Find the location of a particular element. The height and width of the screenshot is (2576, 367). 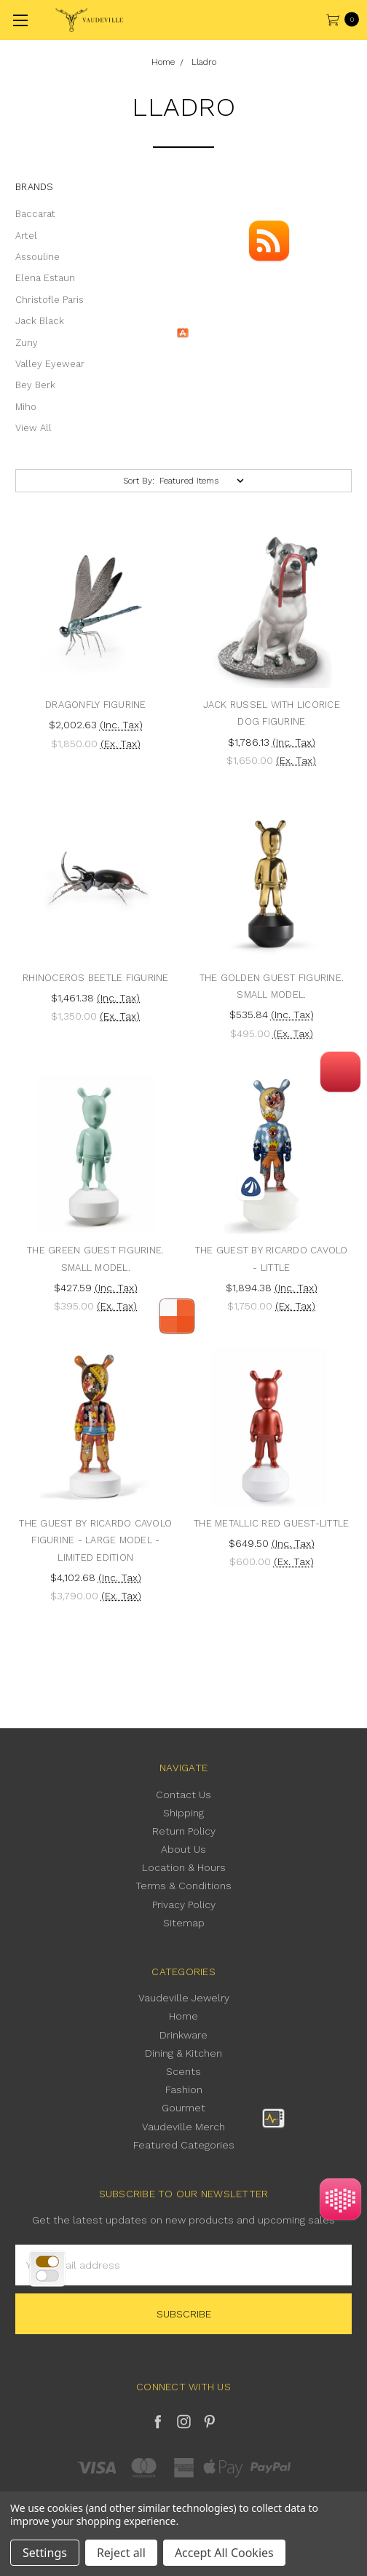

open the software center to browse and install apps is located at coordinates (183, 333).